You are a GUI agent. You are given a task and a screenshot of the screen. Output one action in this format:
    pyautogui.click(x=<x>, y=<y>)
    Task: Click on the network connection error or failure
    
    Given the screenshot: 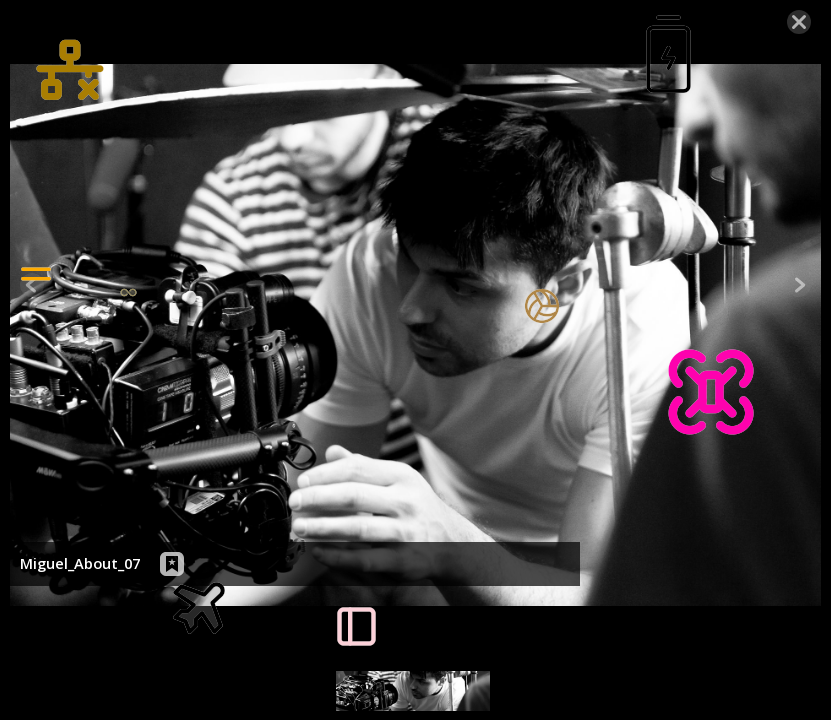 What is the action you would take?
    pyautogui.click(x=70, y=71)
    